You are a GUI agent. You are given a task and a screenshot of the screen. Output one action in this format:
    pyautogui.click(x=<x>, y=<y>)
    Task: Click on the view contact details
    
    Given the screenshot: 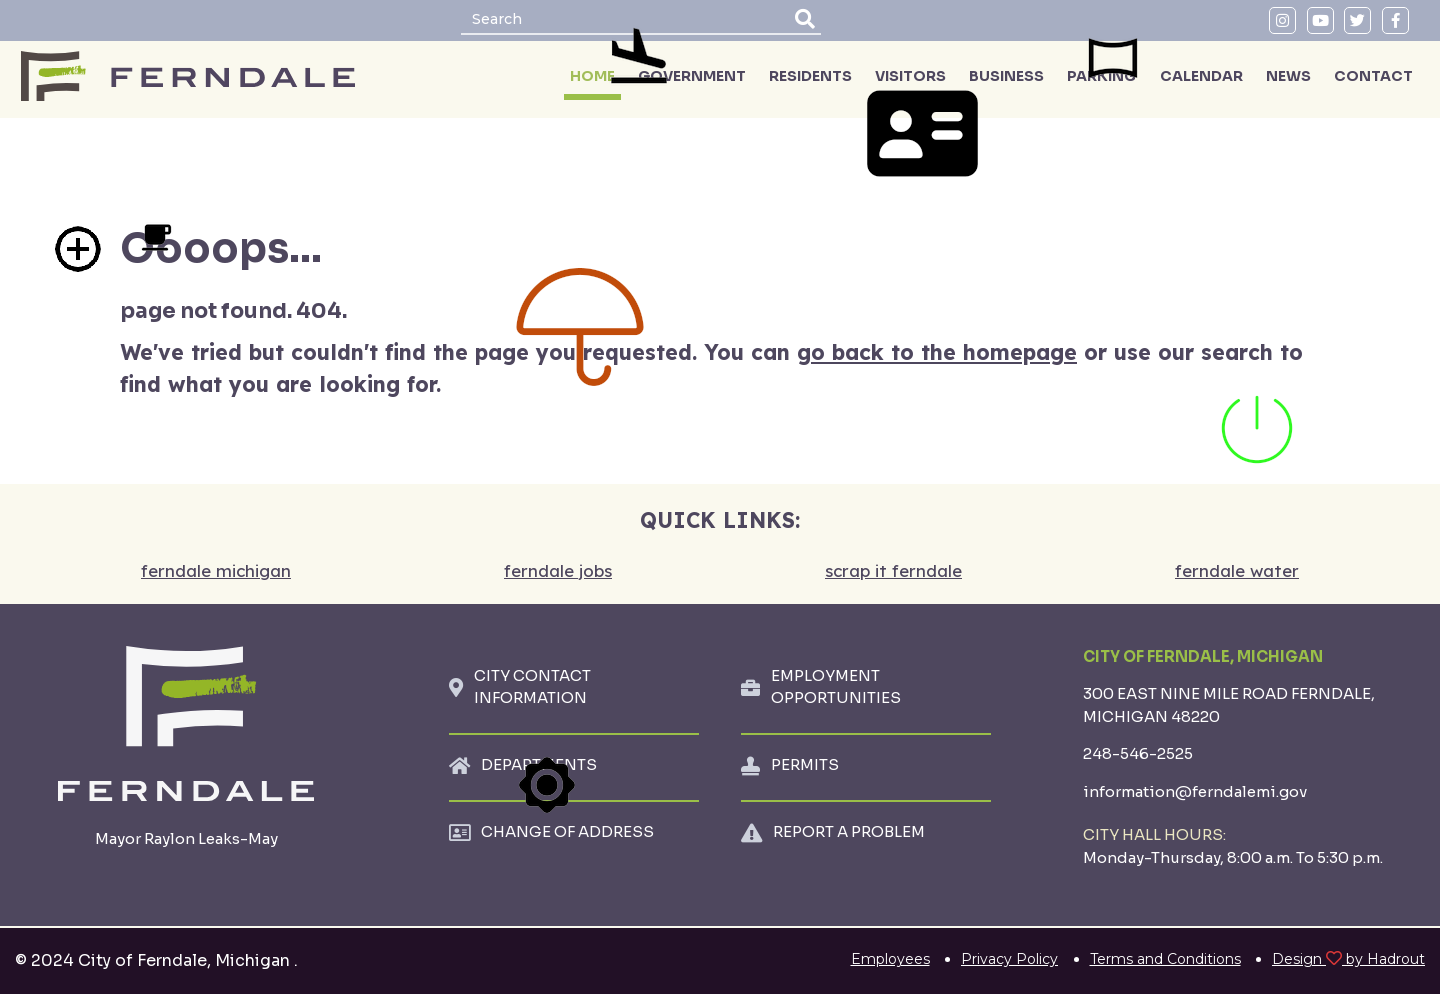 What is the action you would take?
    pyautogui.click(x=922, y=133)
    